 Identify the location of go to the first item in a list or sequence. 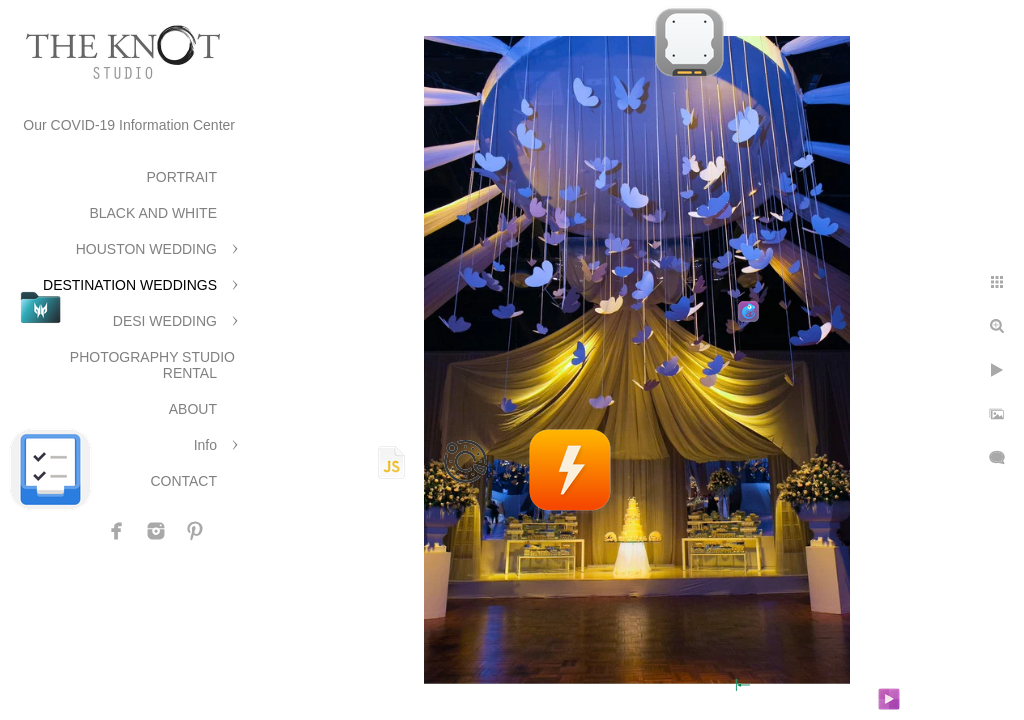
(743, 685).